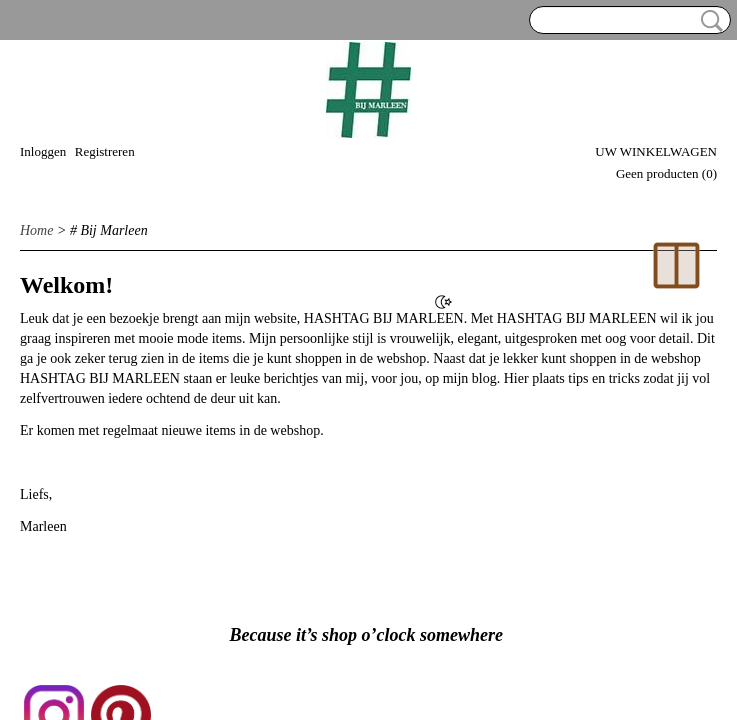 This screenshot has width=737, height=720. I want to click on split view horizontally into two panes, so click(676, 265).